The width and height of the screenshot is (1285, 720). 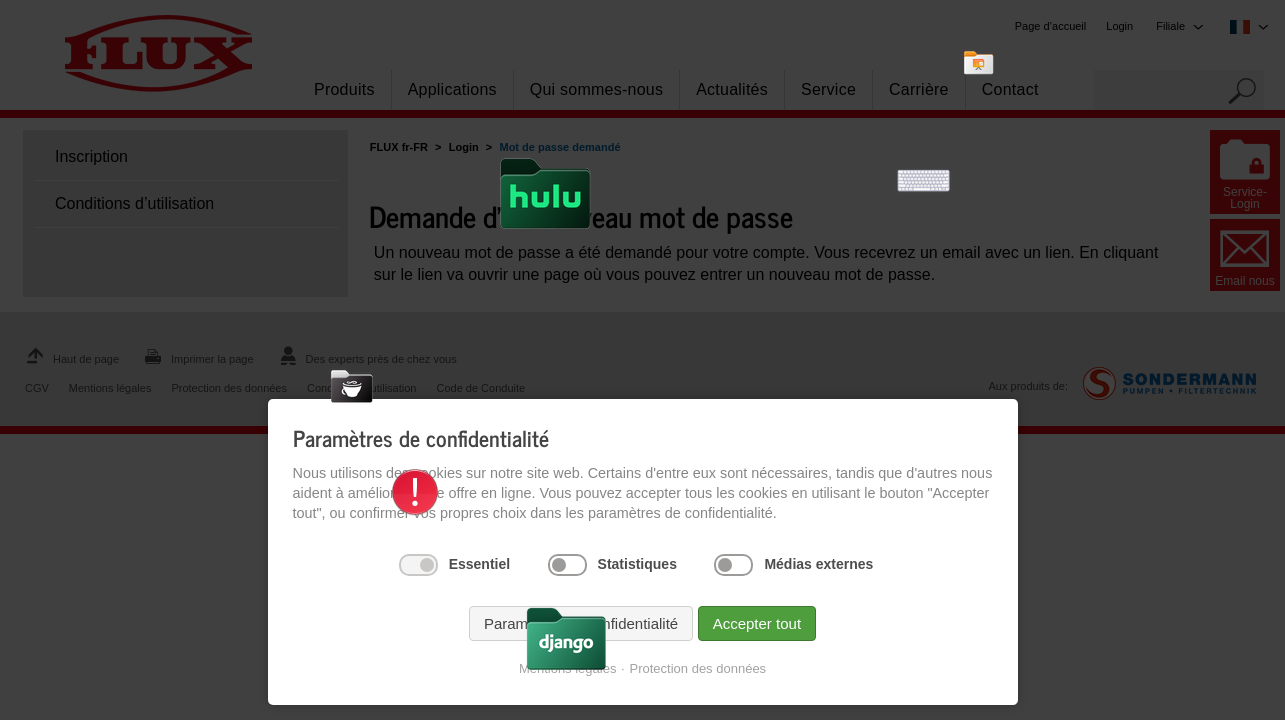 What do you see at coordinates (978, 63) in the screenshot?
I see `open folder containing LibreOffice Impress presentations` at bounding box center [978, 63].